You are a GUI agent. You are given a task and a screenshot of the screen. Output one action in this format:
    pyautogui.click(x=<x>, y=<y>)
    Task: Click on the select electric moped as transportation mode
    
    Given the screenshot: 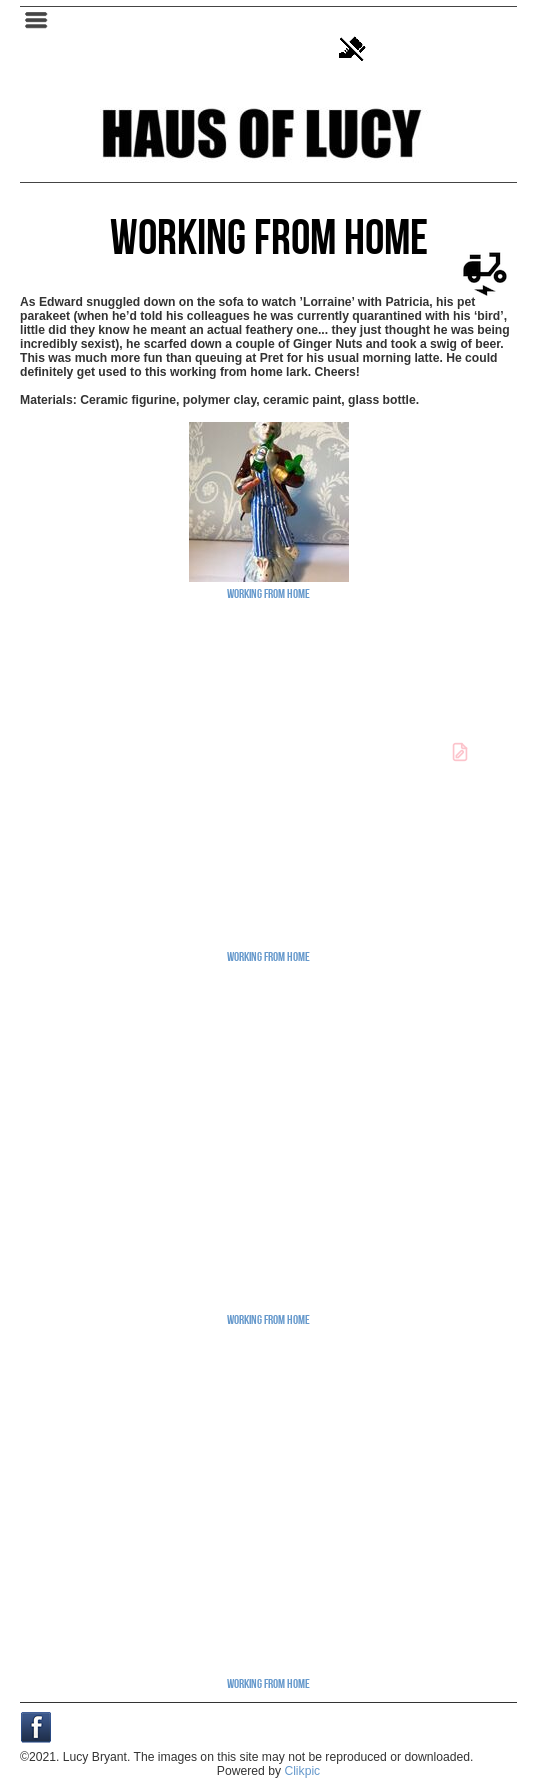 What is the action you would take?
    pyautogui.click(x=485, y=272)
    